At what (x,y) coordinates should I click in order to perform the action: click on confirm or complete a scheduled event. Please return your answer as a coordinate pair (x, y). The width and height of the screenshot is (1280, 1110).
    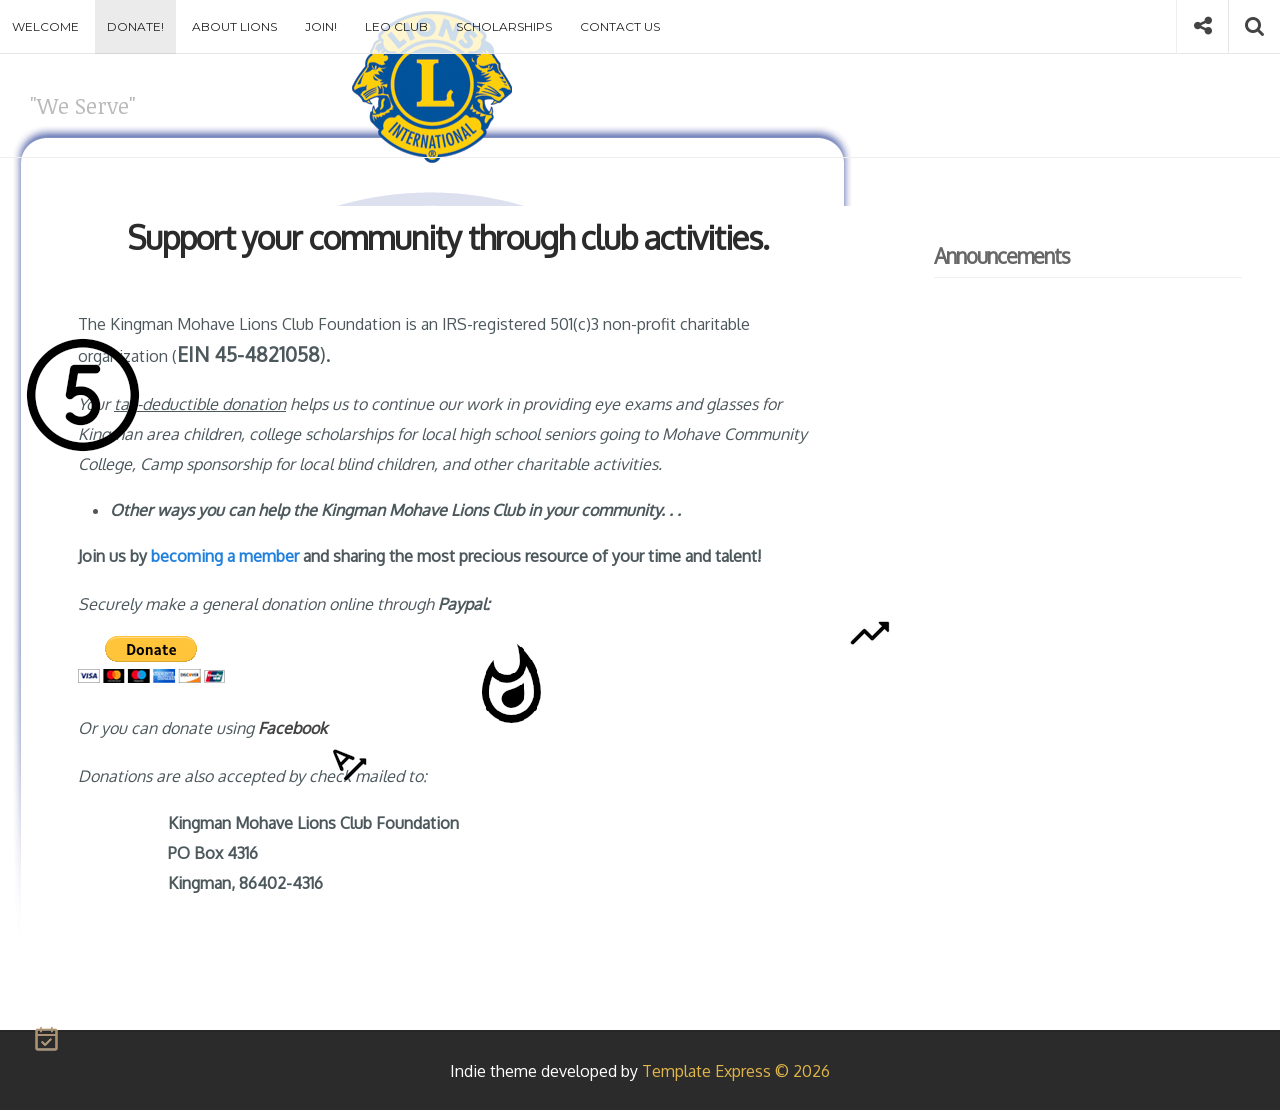
    Looking at the image, I should click on (46, 1039).